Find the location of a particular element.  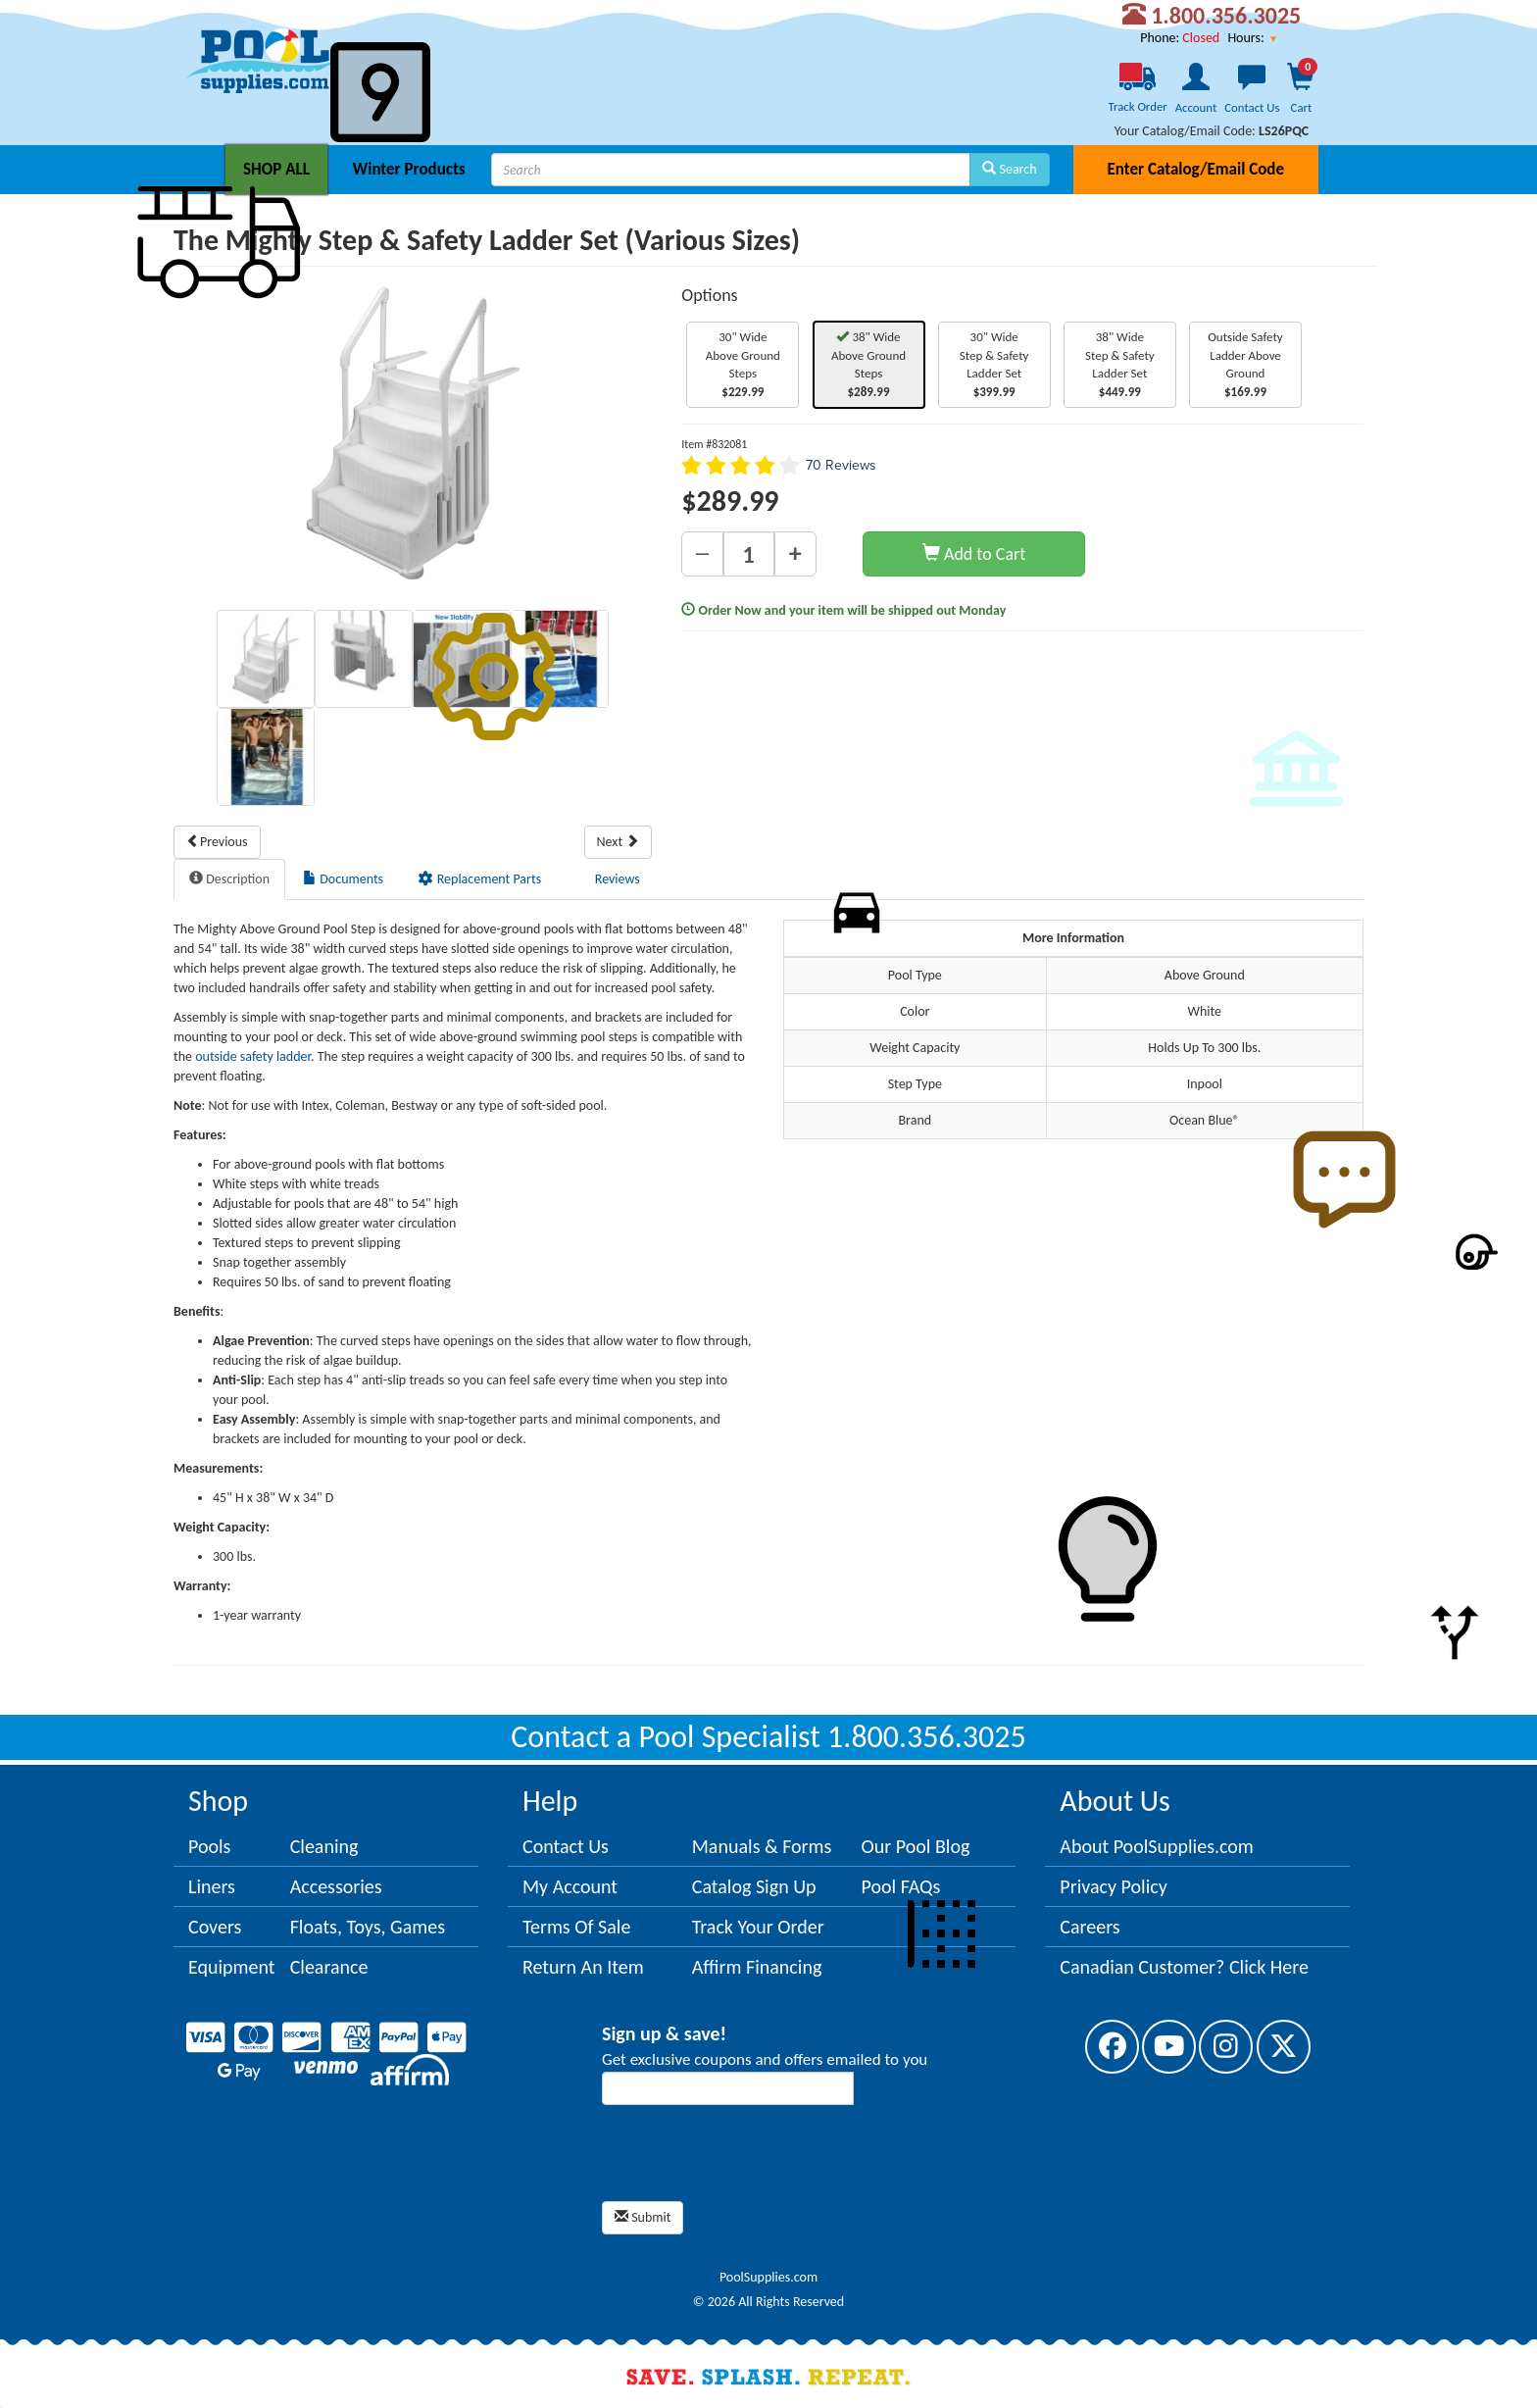

access banking or financial services is located at coordinates (1296, 771).